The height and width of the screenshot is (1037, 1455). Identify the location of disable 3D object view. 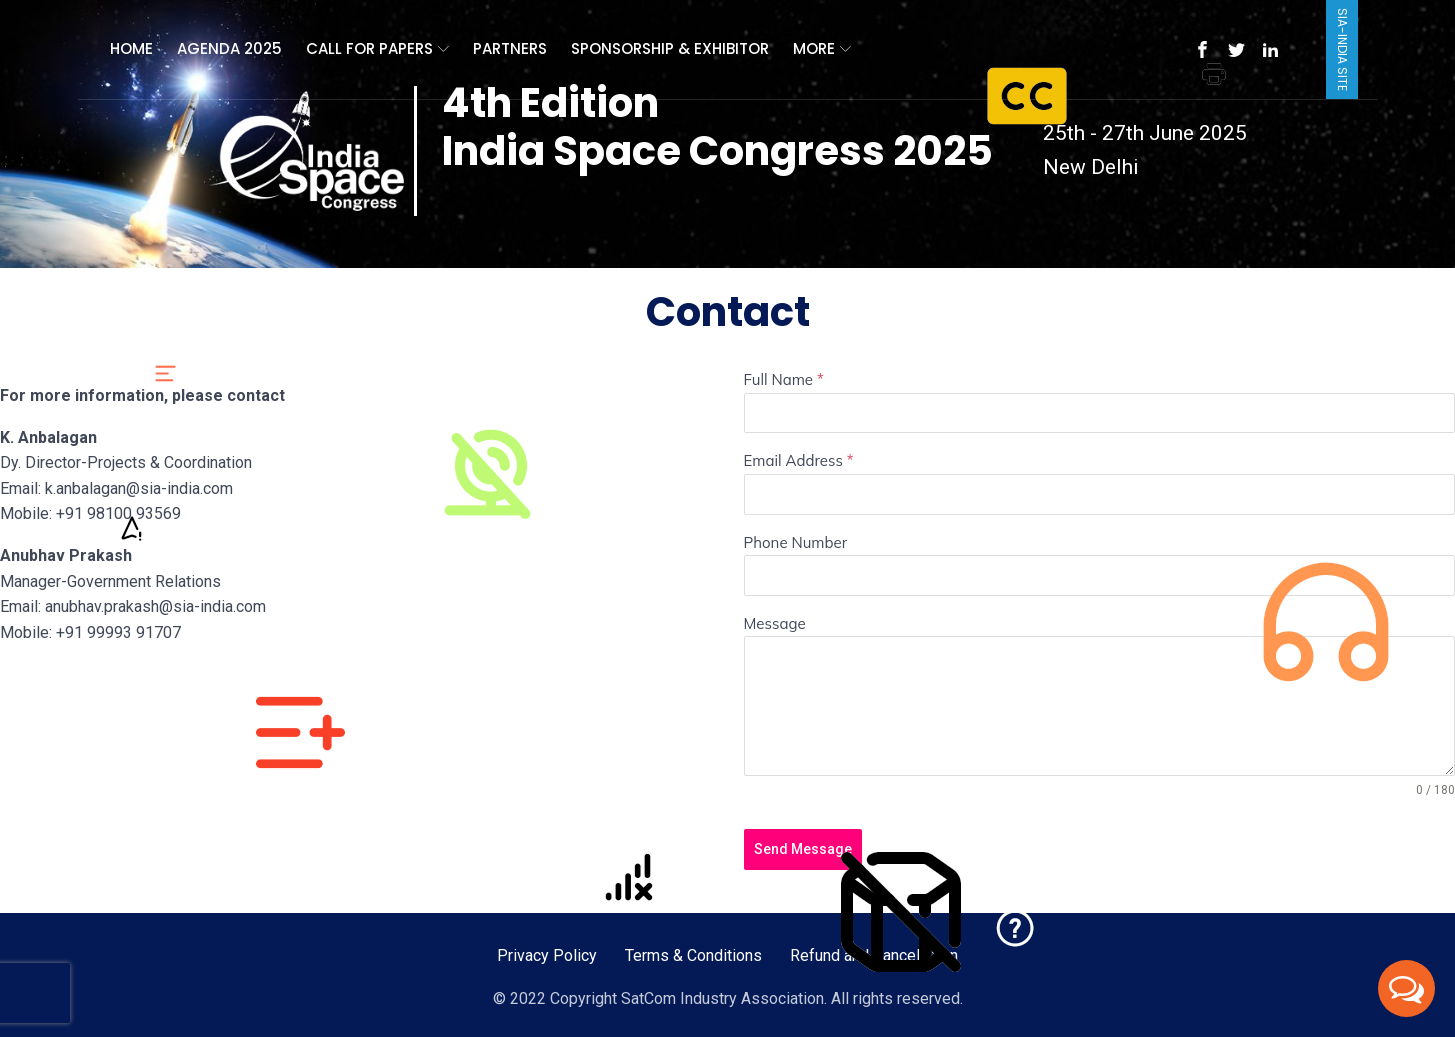
(901, 912).